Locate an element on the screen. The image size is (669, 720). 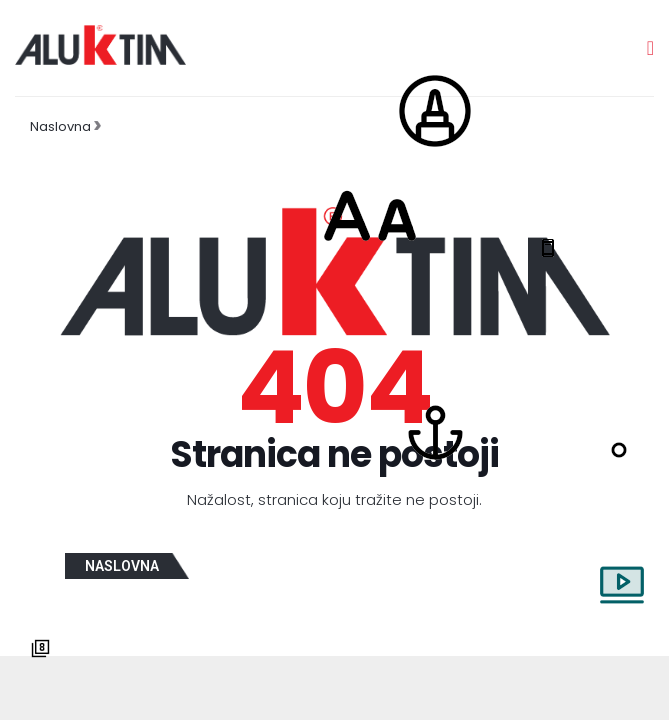
view mobile ad placements is located at coordinates (548, 248).